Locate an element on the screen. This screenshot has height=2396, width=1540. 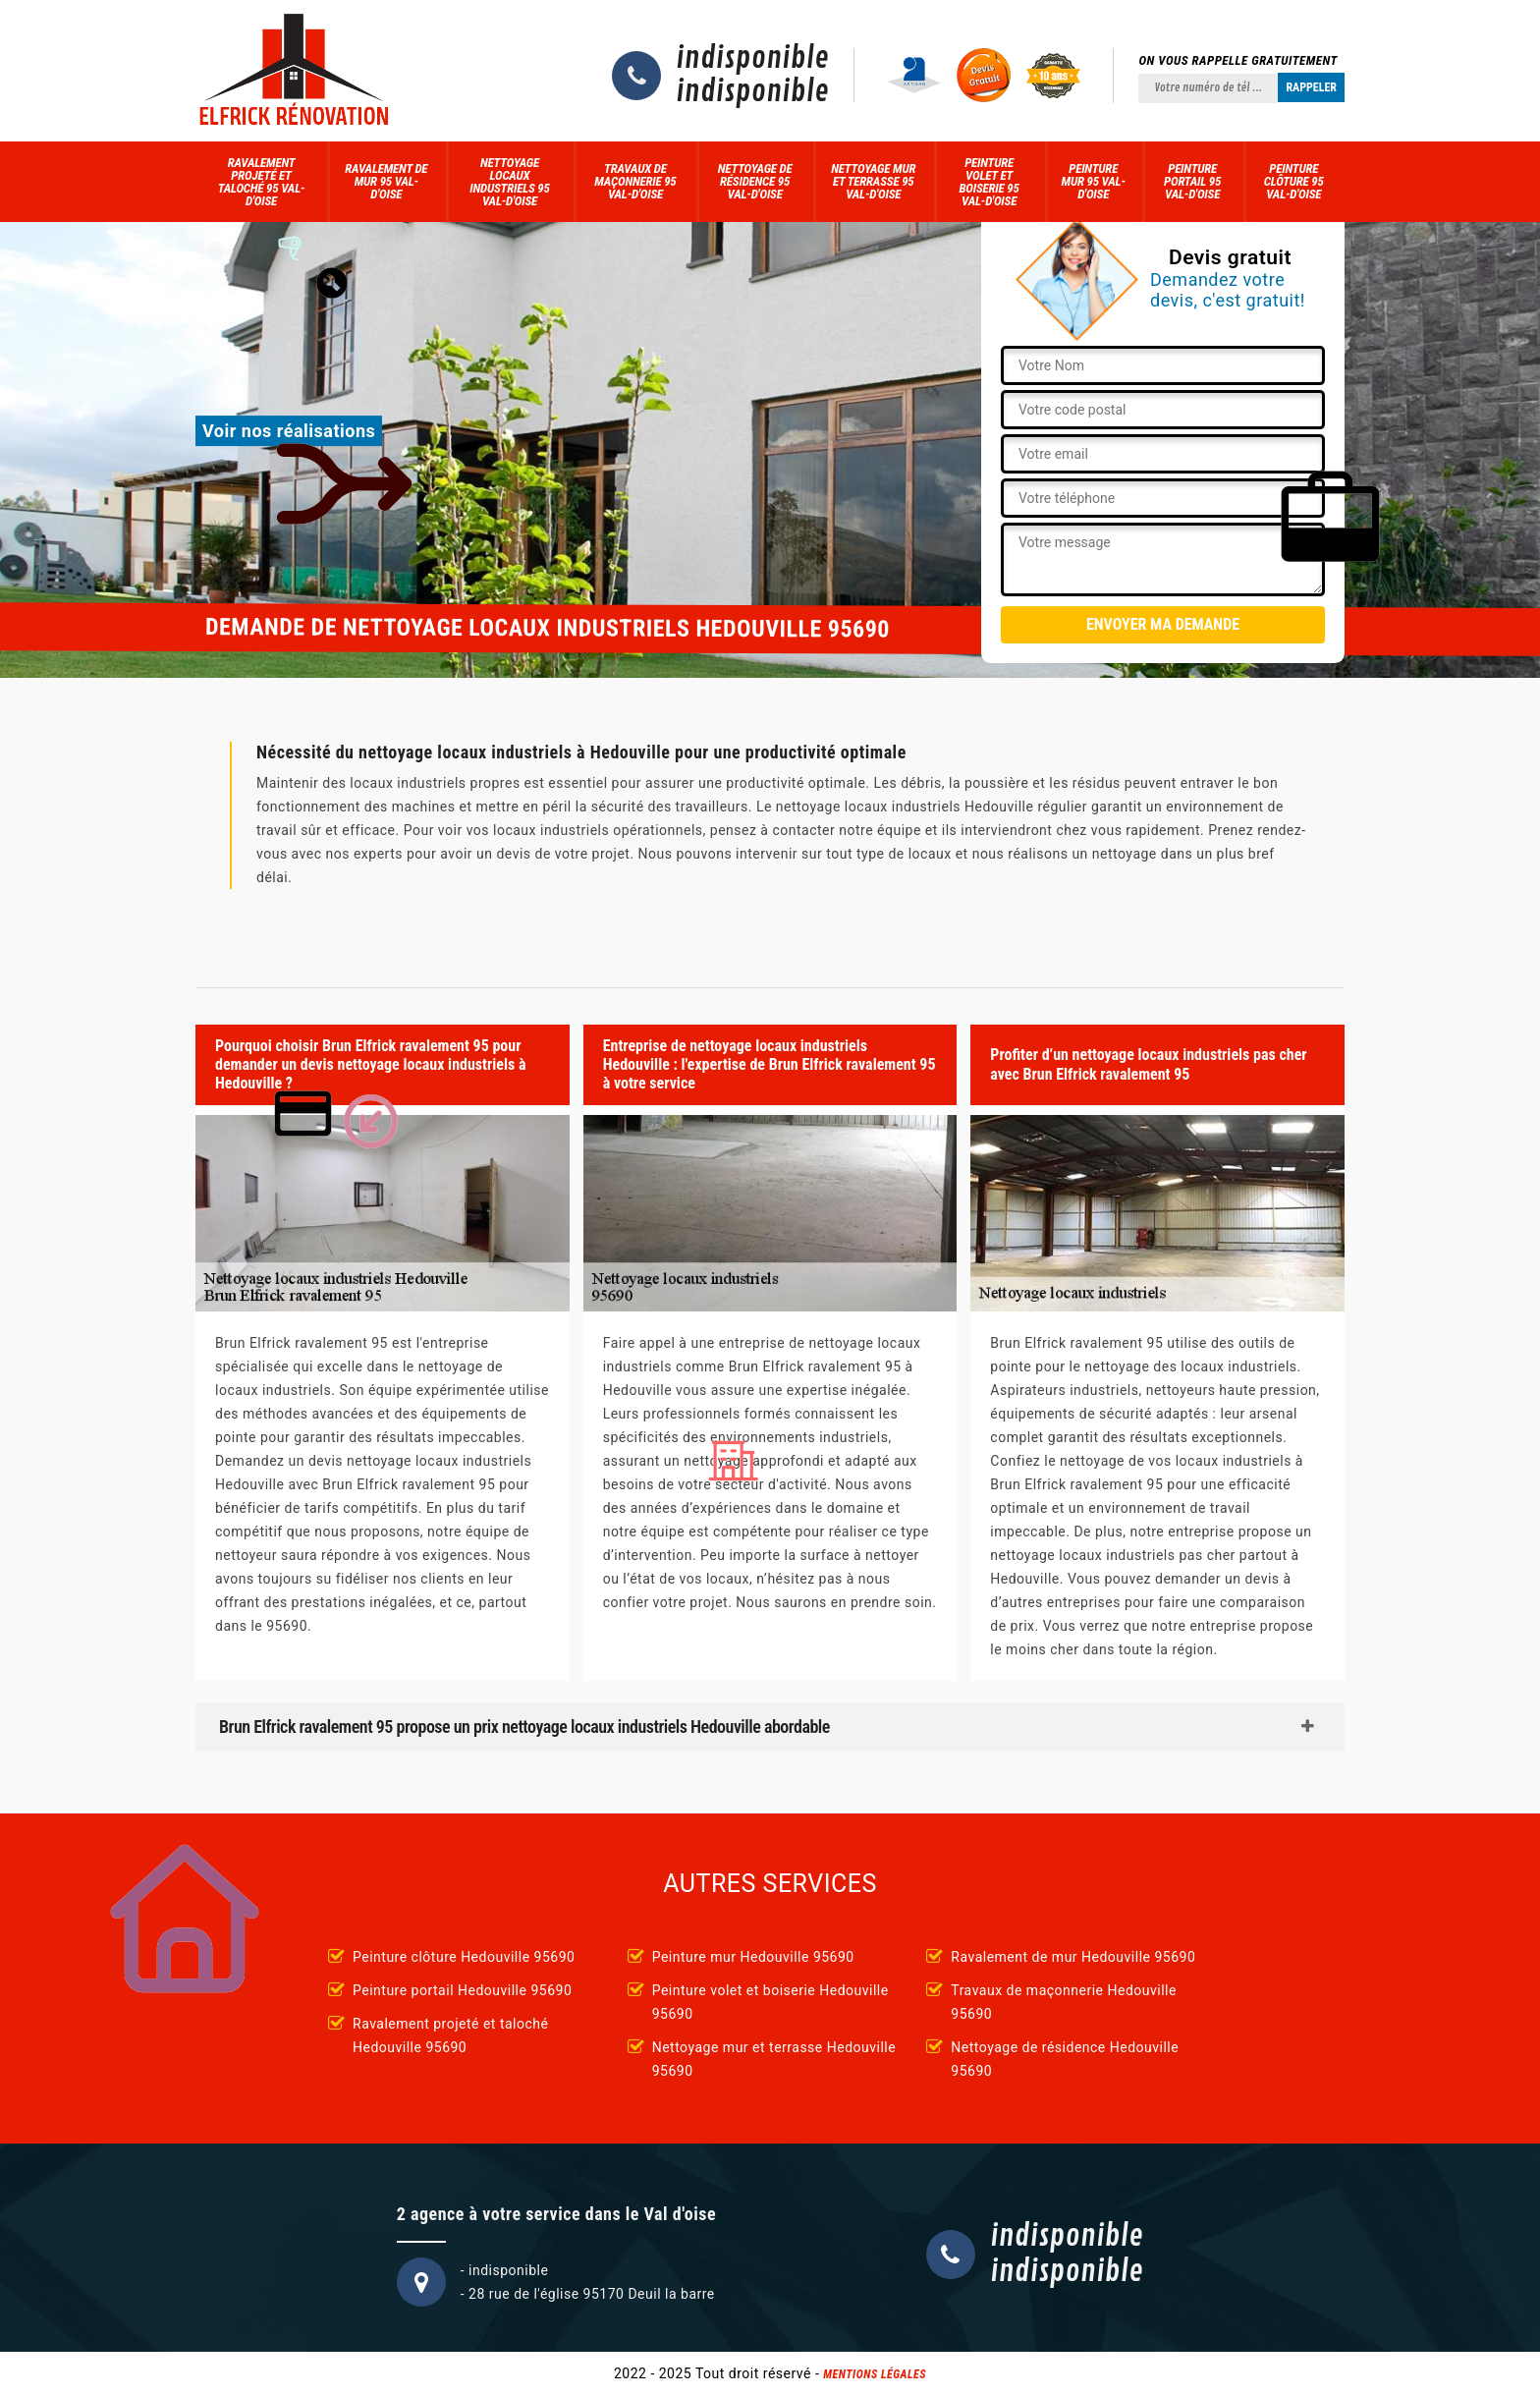
access hair styling or grooming tools is located at coordinates (290, 247).